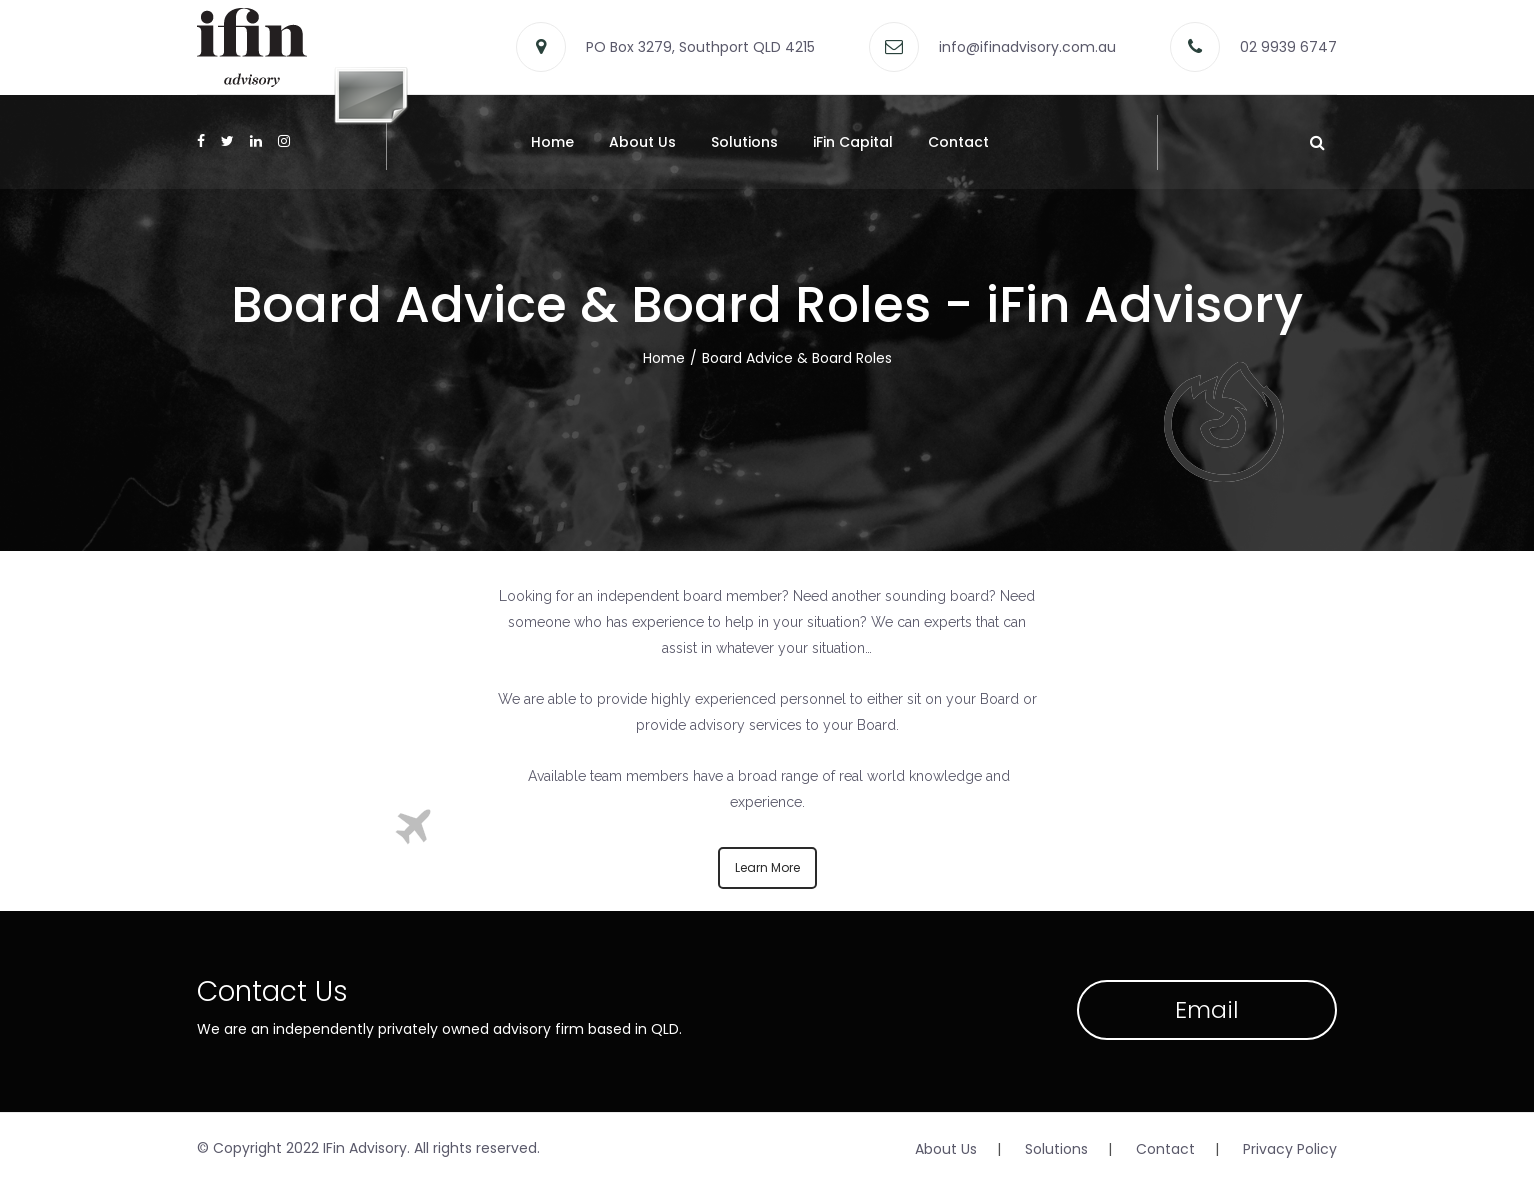 The width and height of the screenshot is (1534, 1186). I want to click on open firefox browser, so click(1224, 422).